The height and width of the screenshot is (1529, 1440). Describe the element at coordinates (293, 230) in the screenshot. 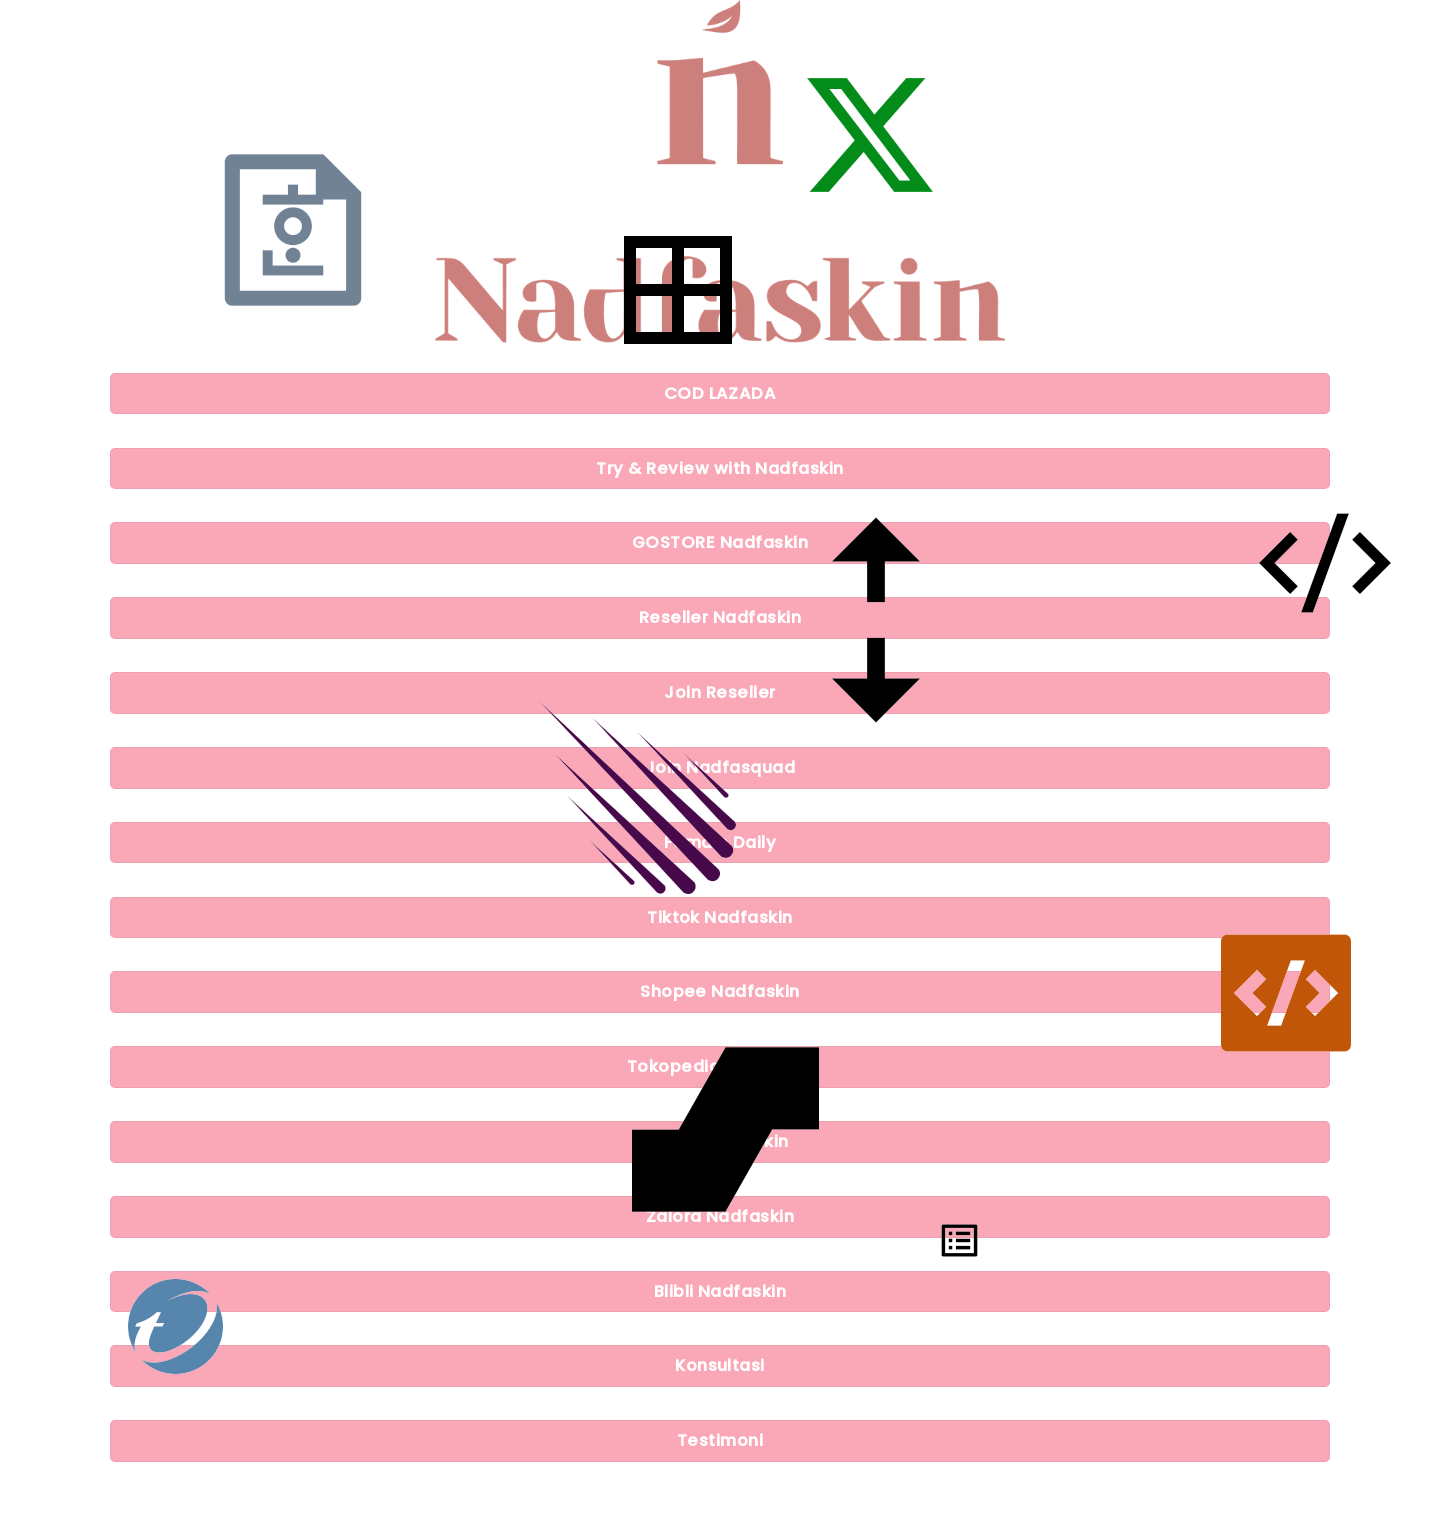

I see `open a Hangul Word Processor (.hwp) document` at that location.